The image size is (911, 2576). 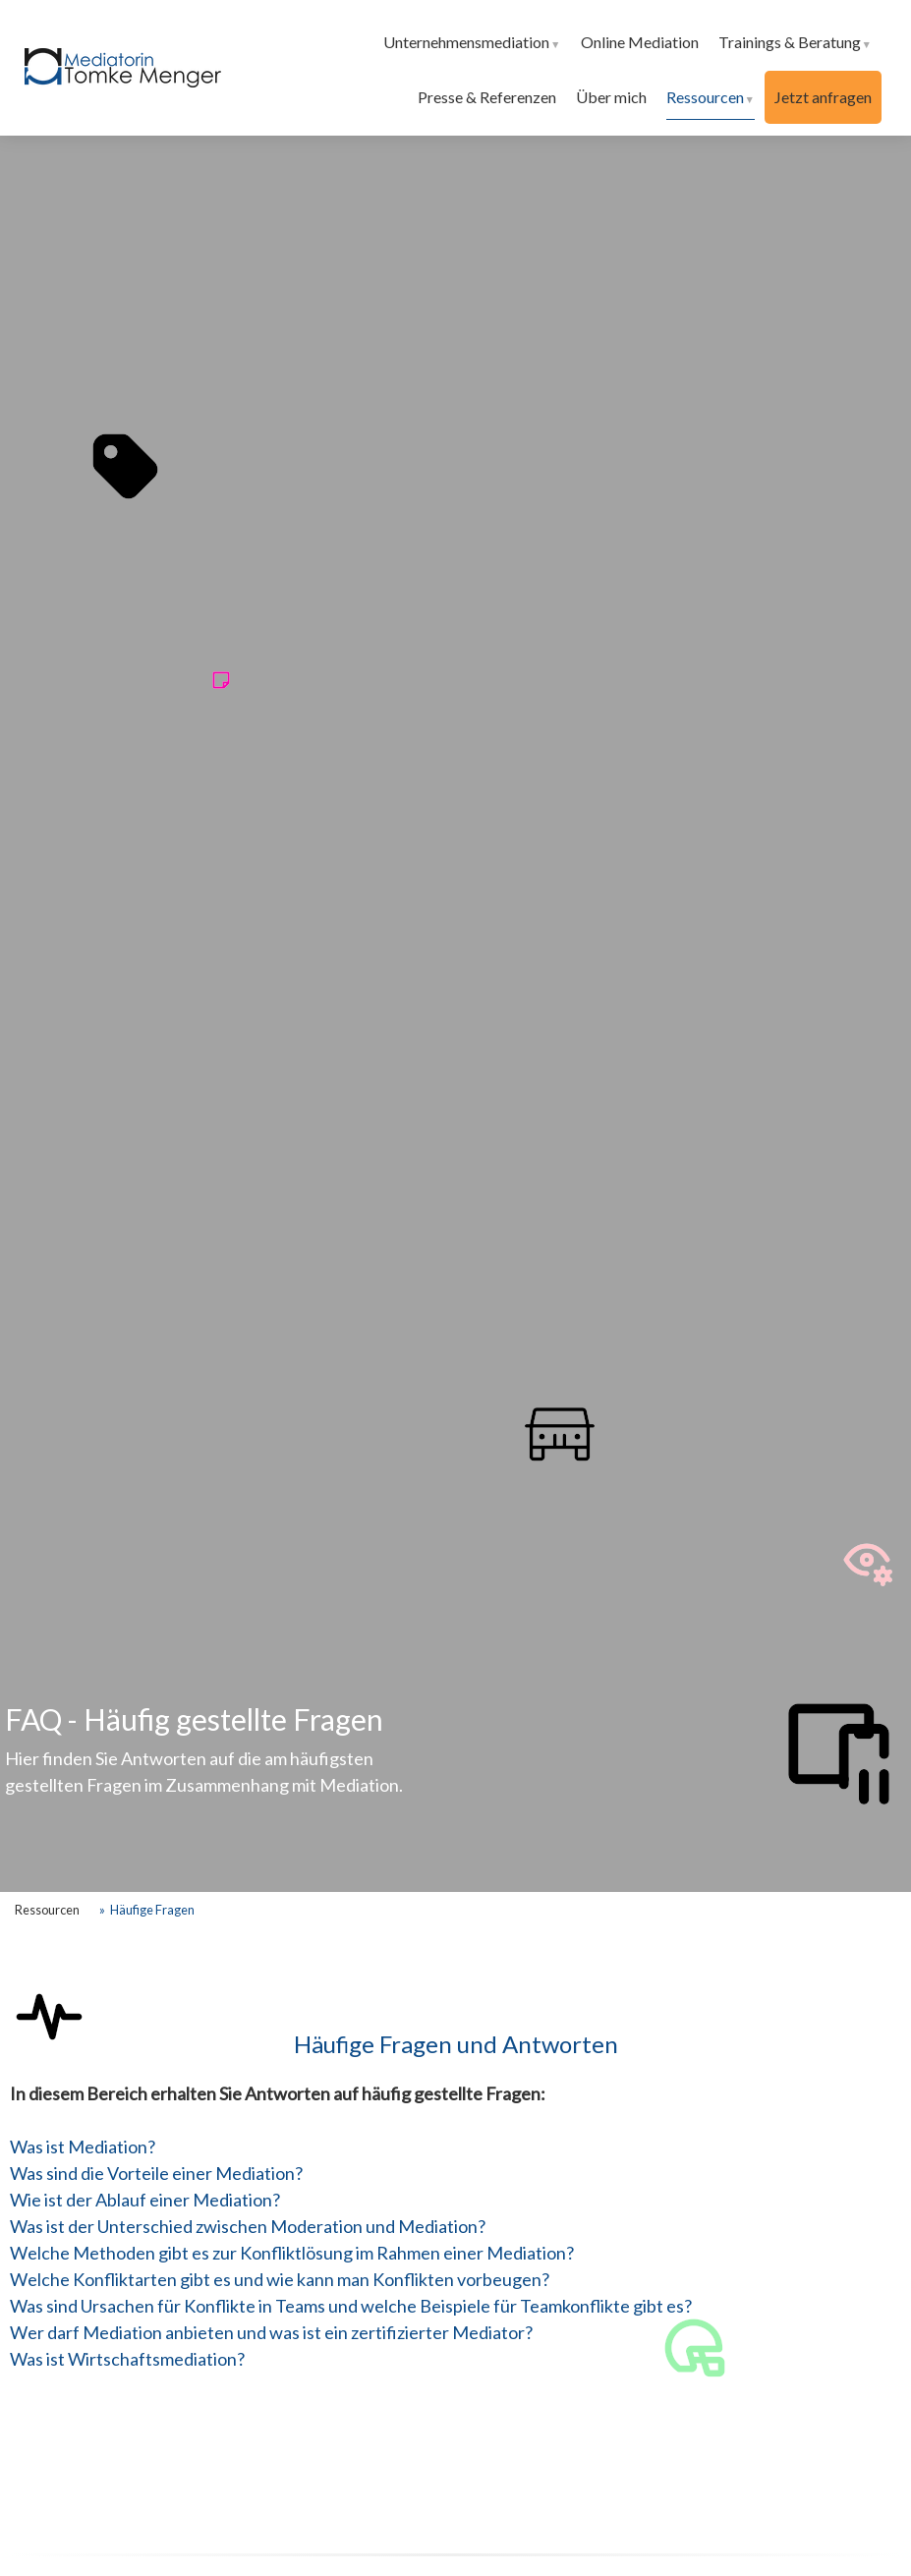 What do you see at coordinates (49, 2017) in the screenshot?
I see `view health or fitness activity` at bounding box center [49, 2017].